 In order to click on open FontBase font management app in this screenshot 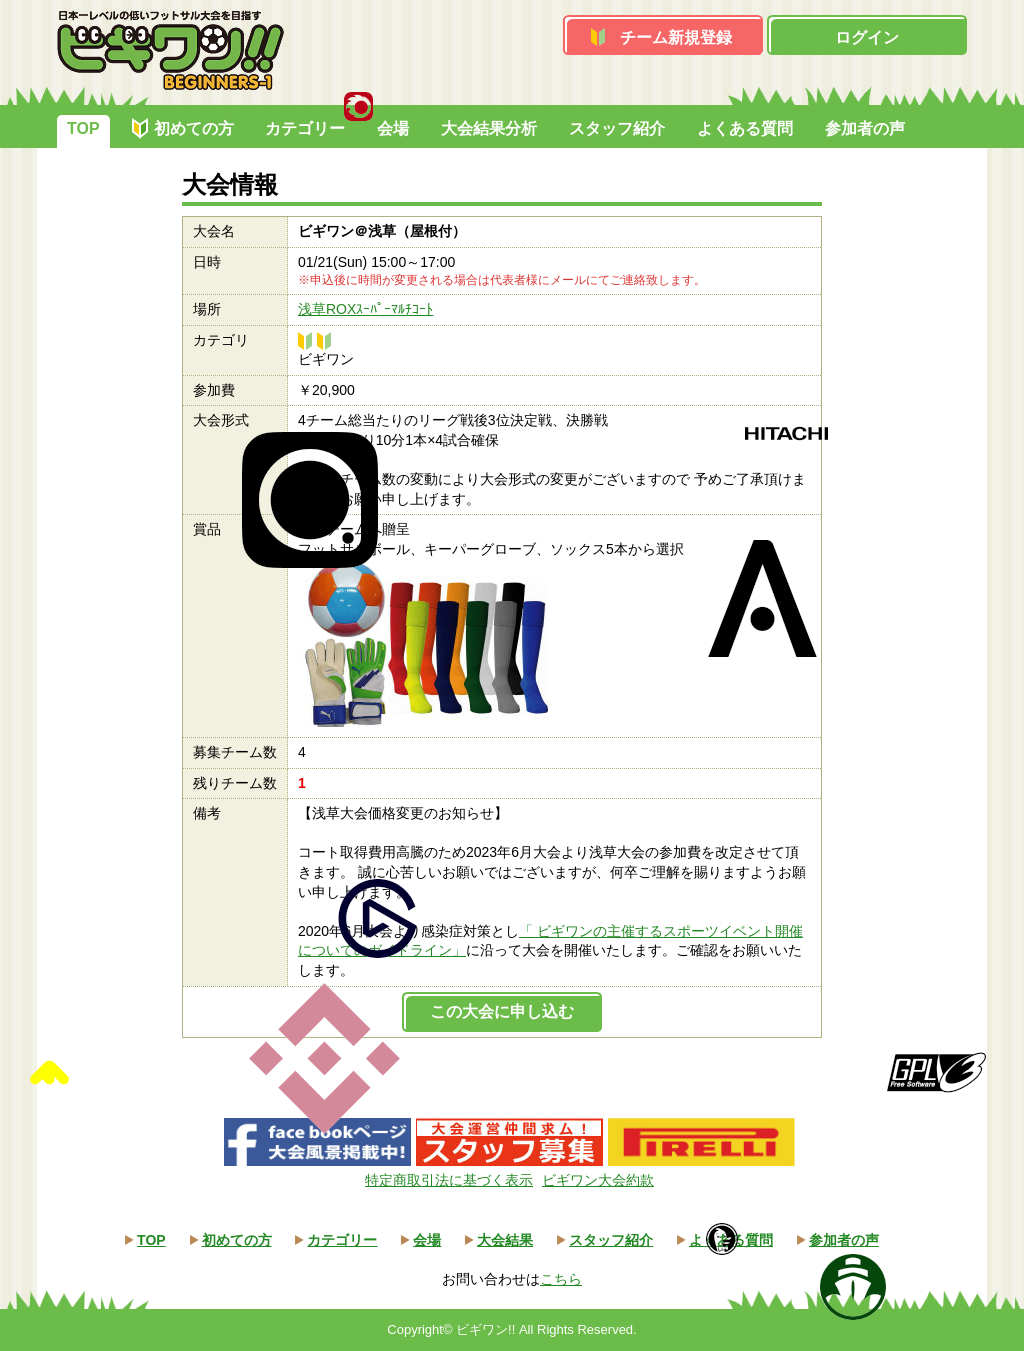, I will do `click(49, 1072)`.